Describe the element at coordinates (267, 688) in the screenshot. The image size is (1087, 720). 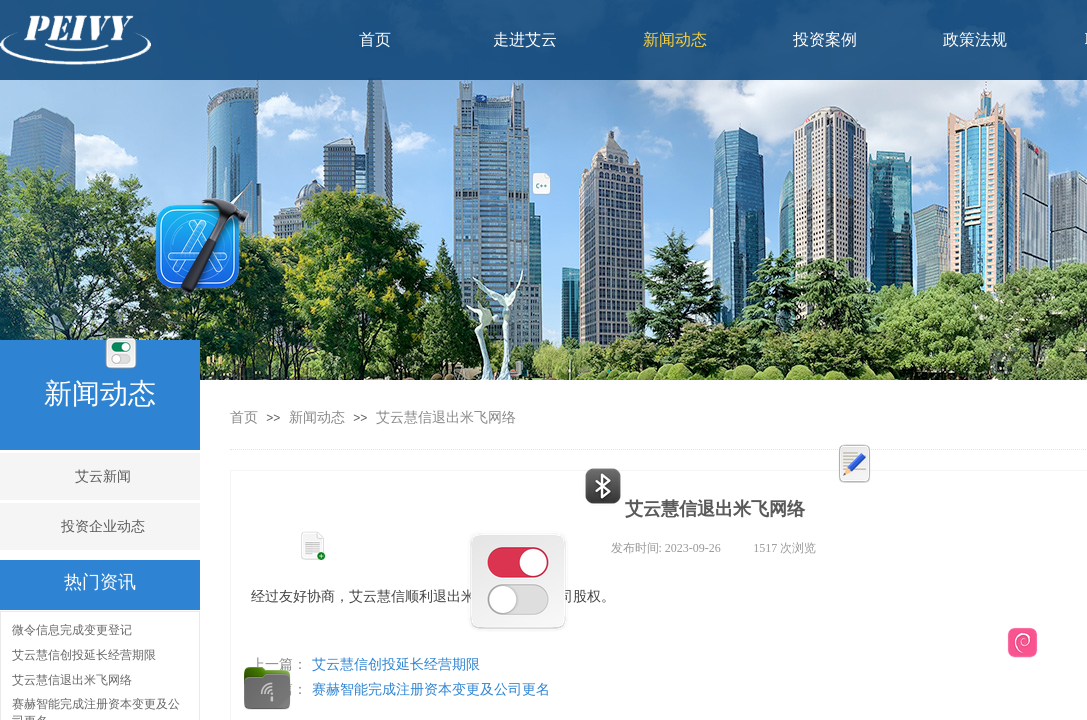
I see `open insync cloud sync folder` at that location.